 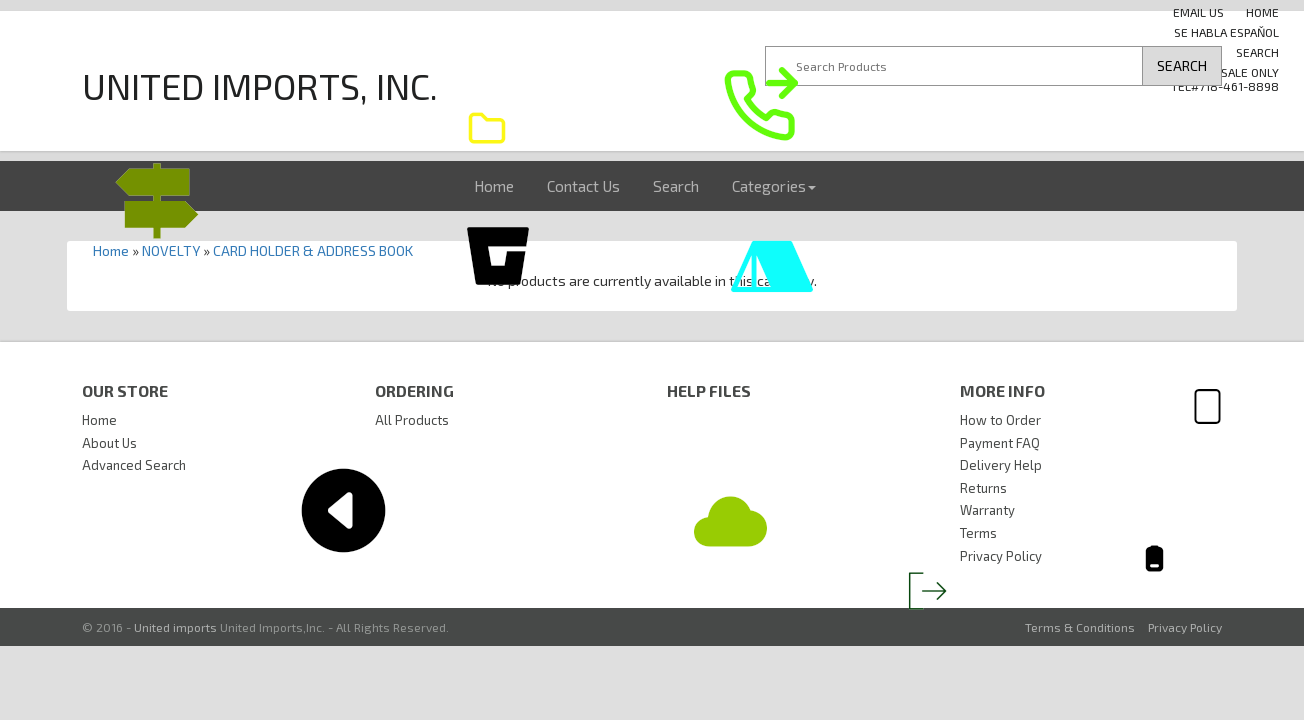 What do you see at coordinates (498, 256) in the screenshot?
I see `link to Bitbucket repository` at bounding box center [498, 256].